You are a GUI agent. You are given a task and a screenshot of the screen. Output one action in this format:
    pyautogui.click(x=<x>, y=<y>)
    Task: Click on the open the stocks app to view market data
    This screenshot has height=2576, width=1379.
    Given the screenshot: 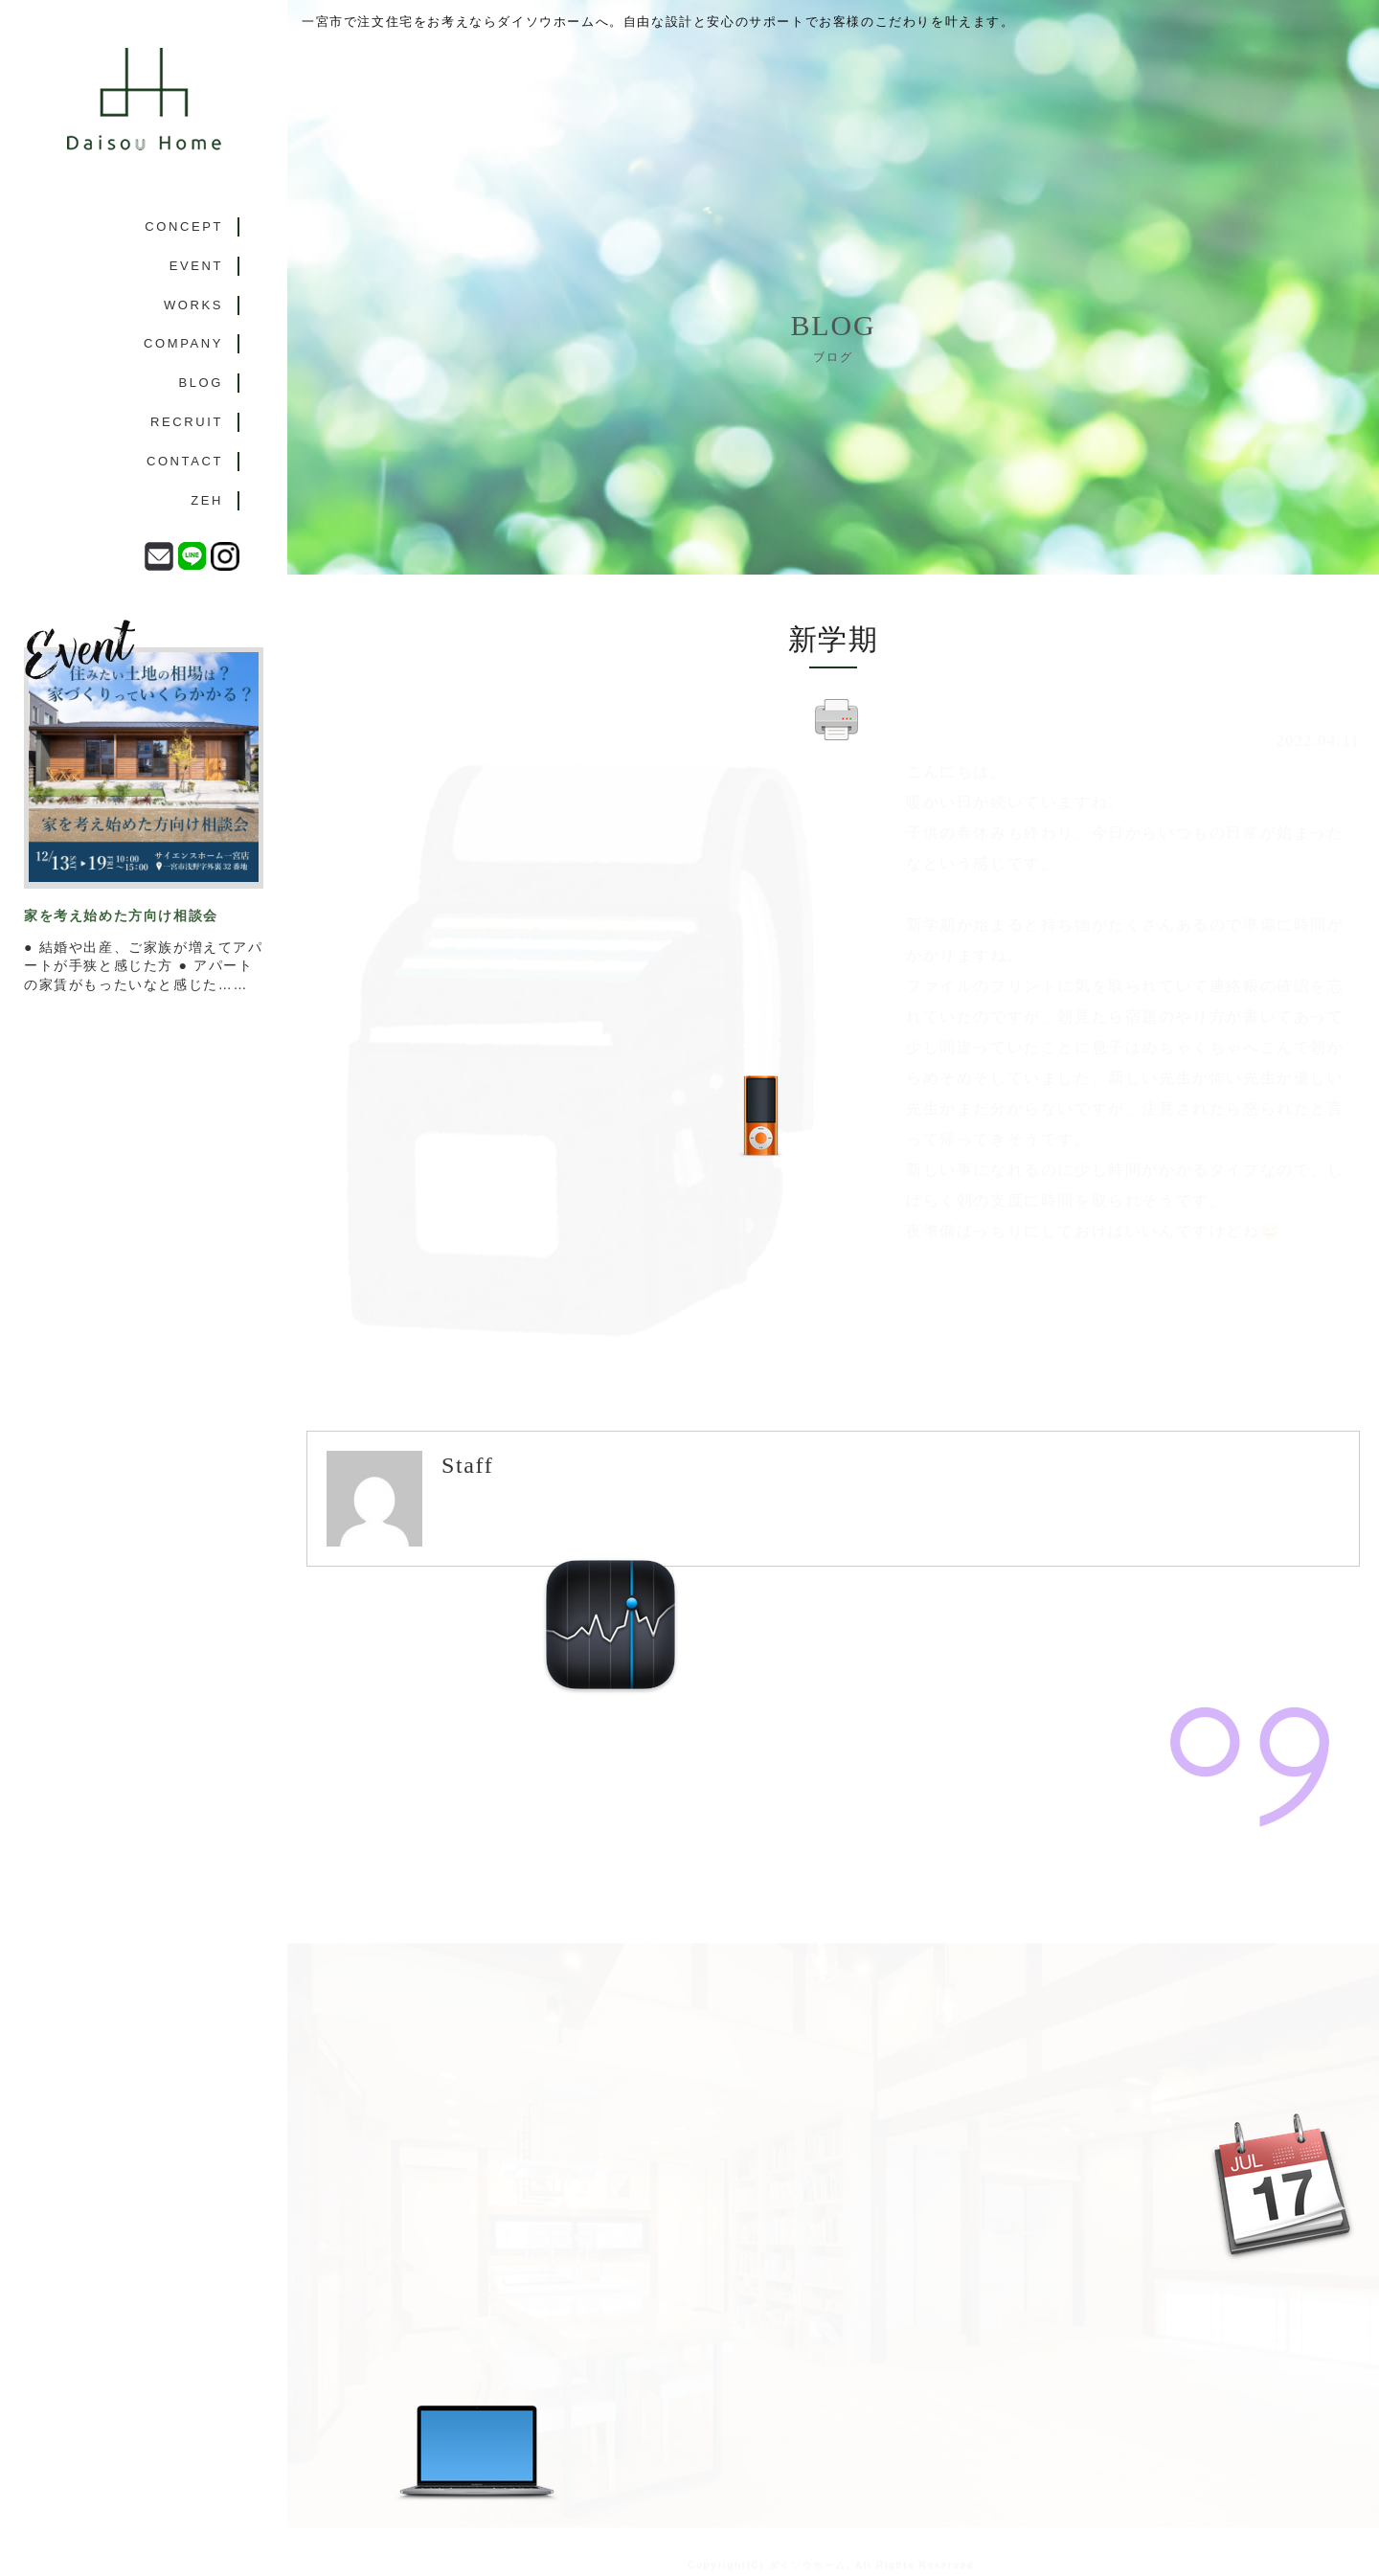 What is the action you would take?
    pyautogui.click(x=610, y=1624)
    